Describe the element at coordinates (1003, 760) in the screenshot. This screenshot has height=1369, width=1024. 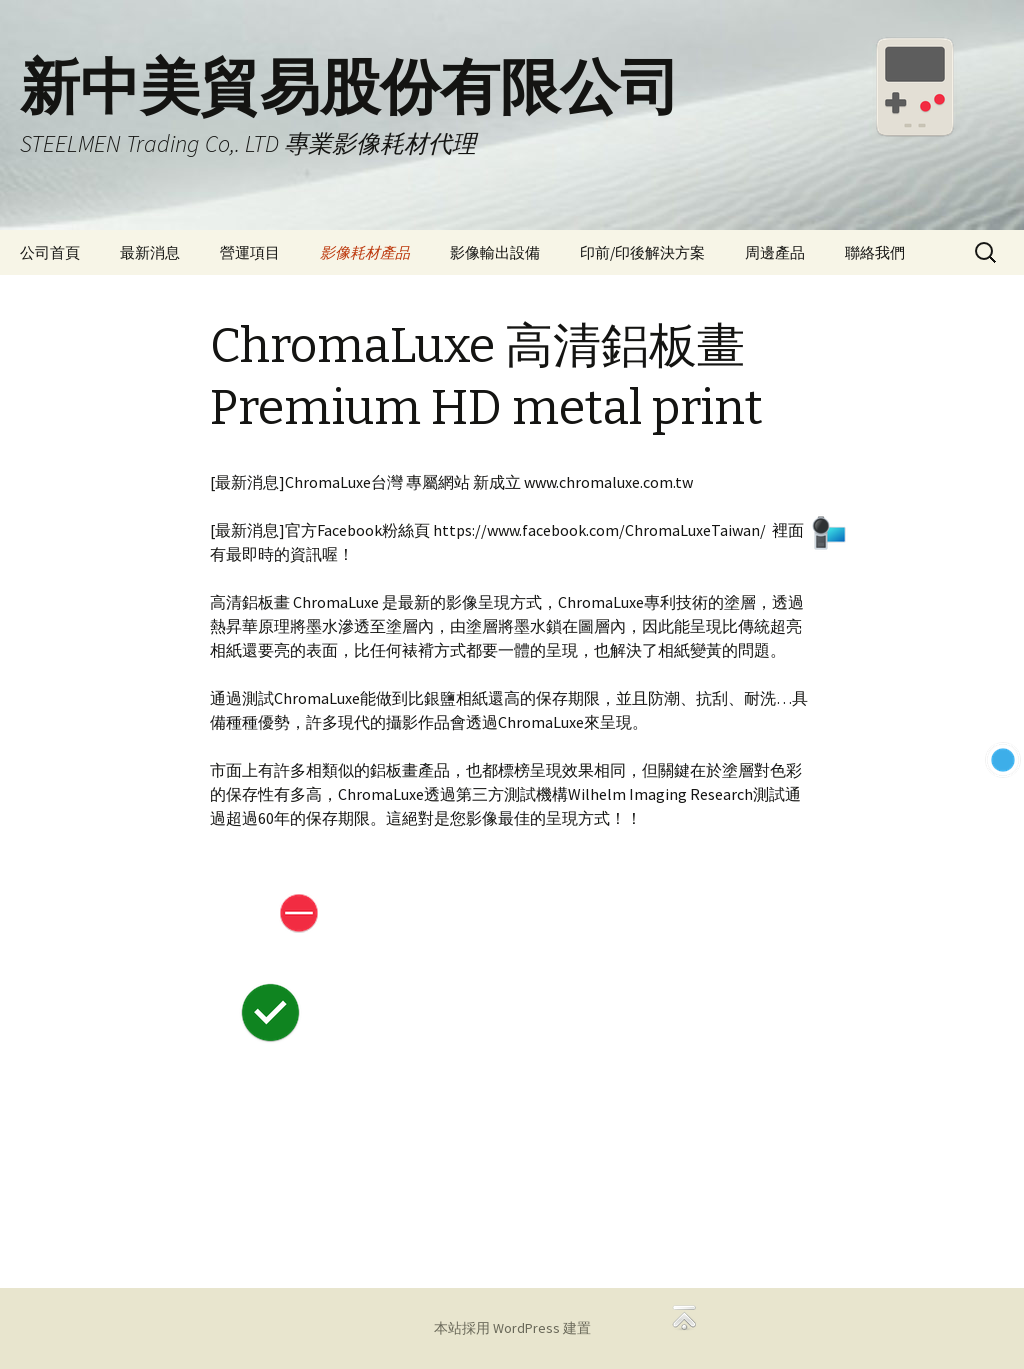
I see `indicates an active process or task in progress` at that location.